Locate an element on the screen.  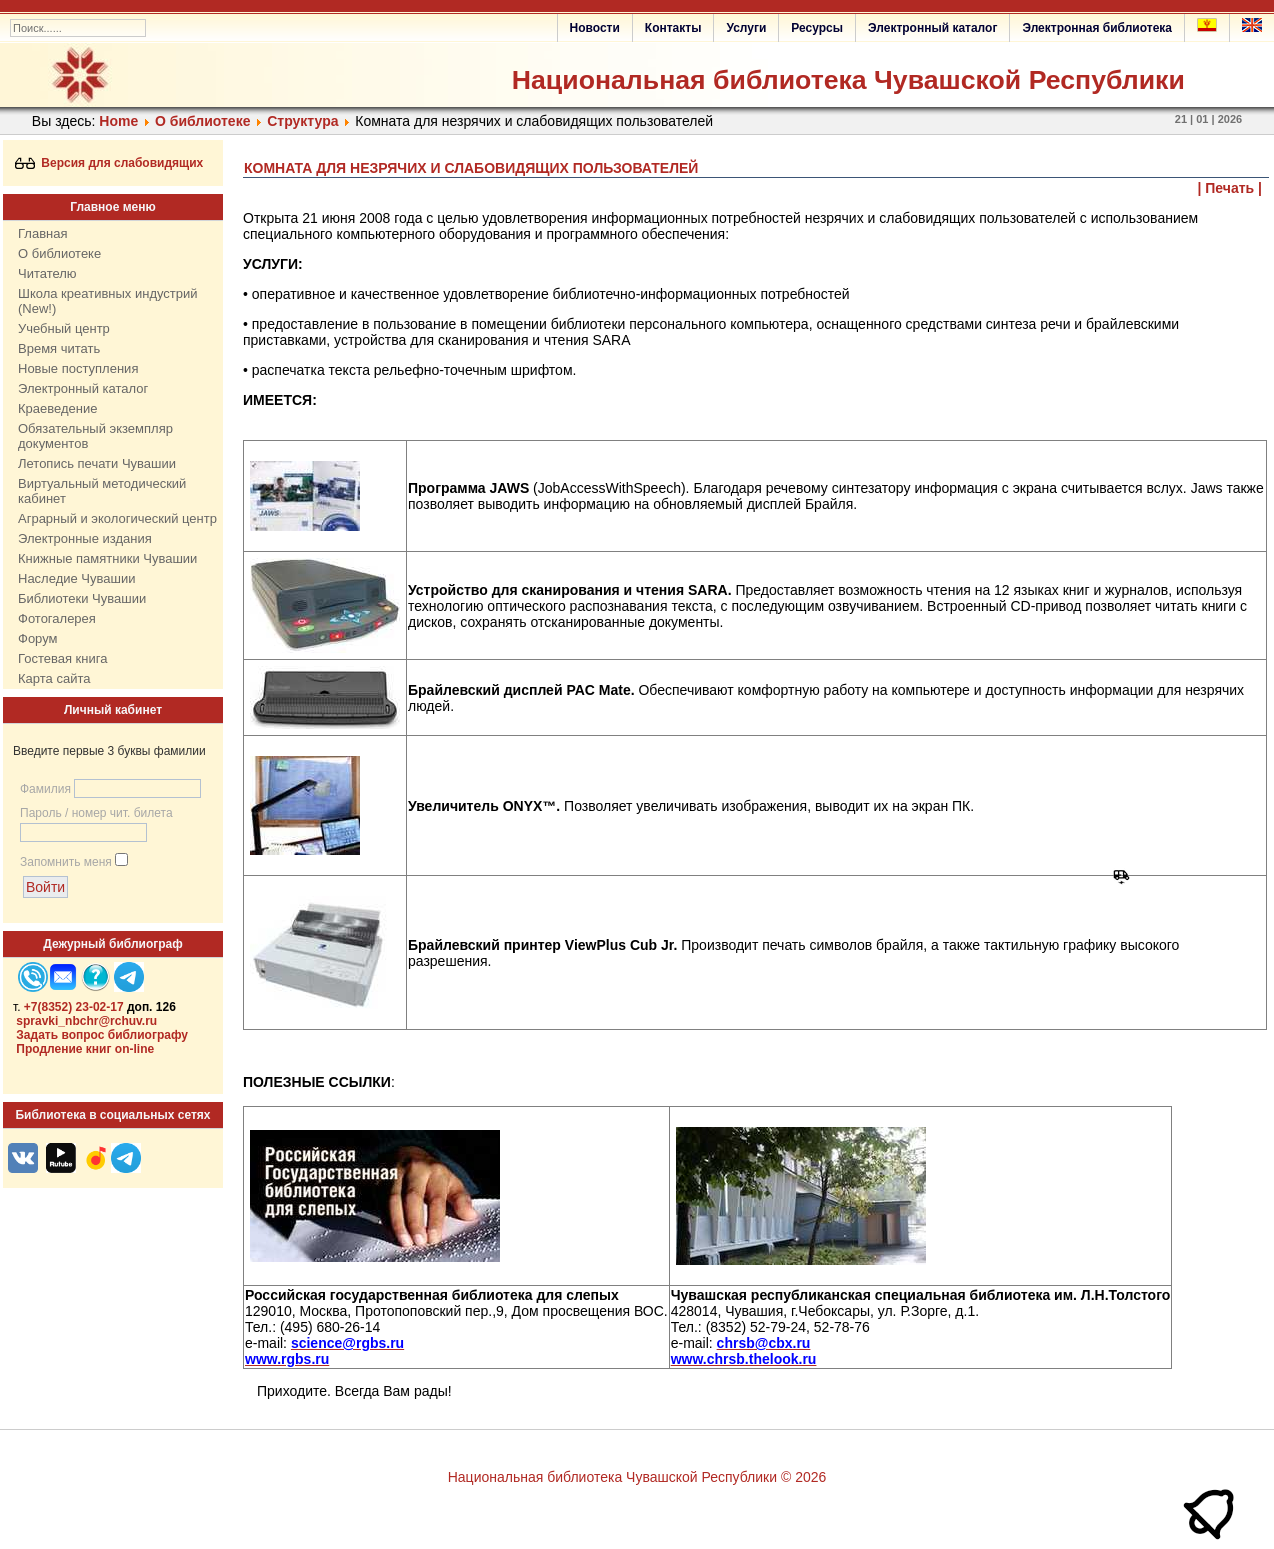
active notification alert is located at coordinates (1209, 1514).